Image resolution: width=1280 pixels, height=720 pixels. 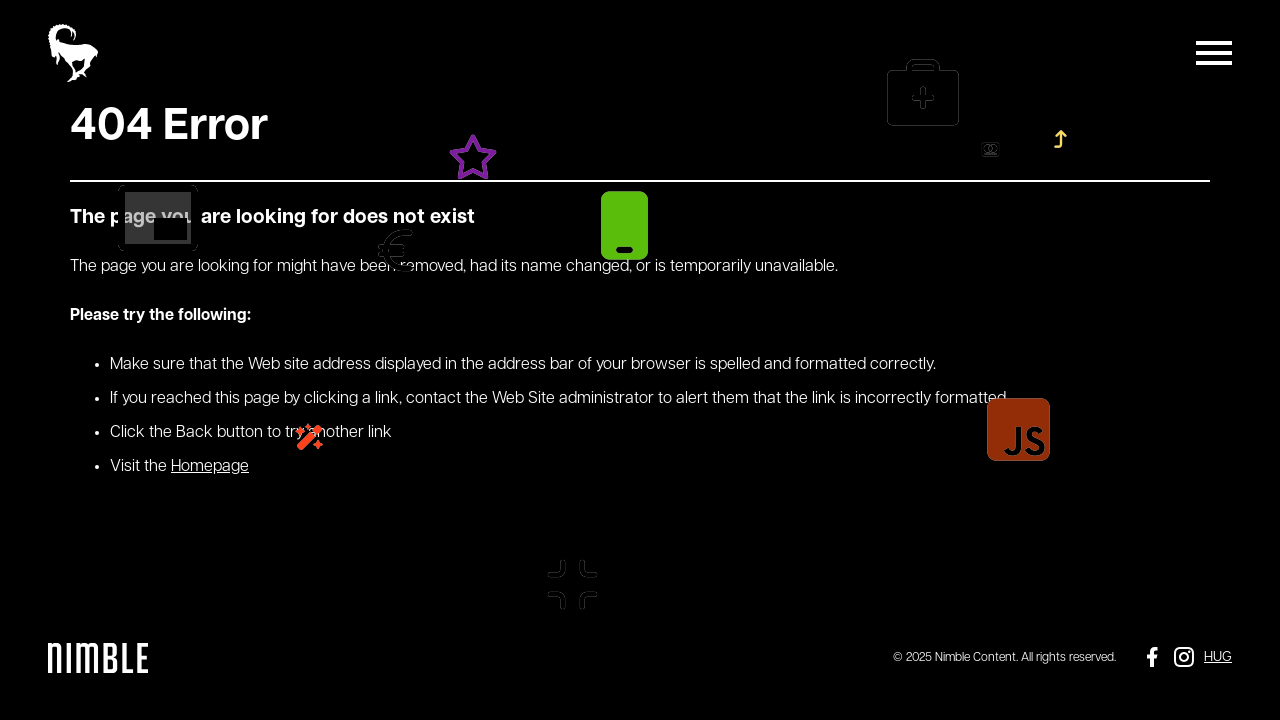 What do you see at coordinates (923, 95) in the screenshot?
I see `access medical or health resources` at bounding box center [923, 95].